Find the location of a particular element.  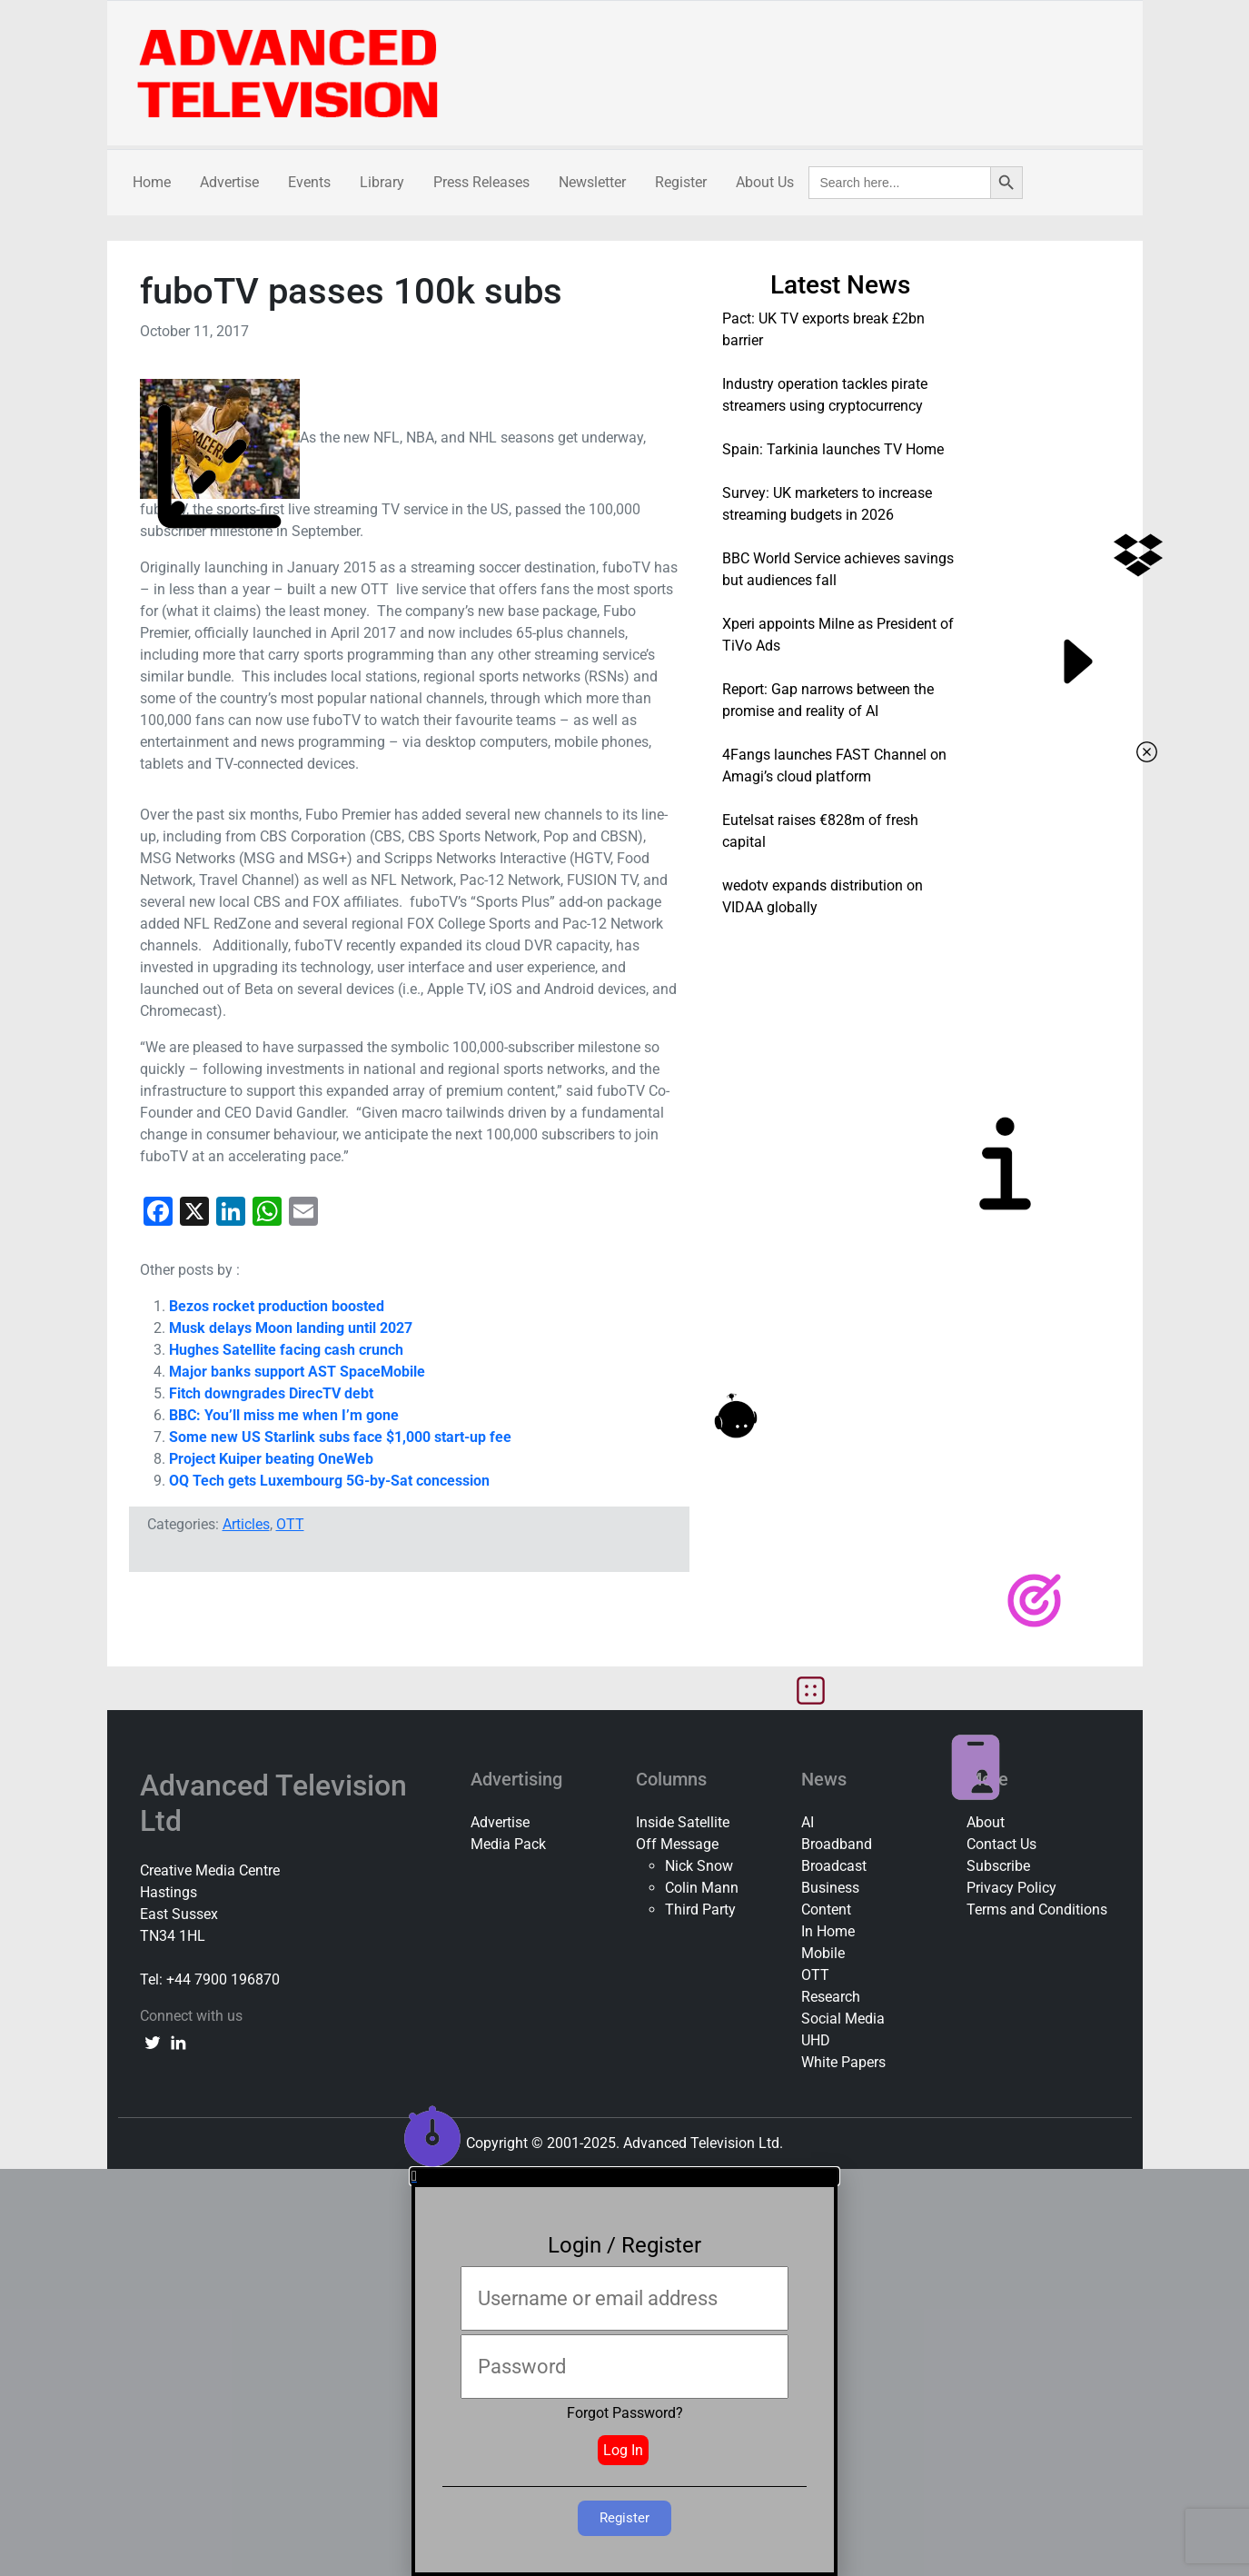

open Dropbox cloud storage is located at coordinates (1138, 555).